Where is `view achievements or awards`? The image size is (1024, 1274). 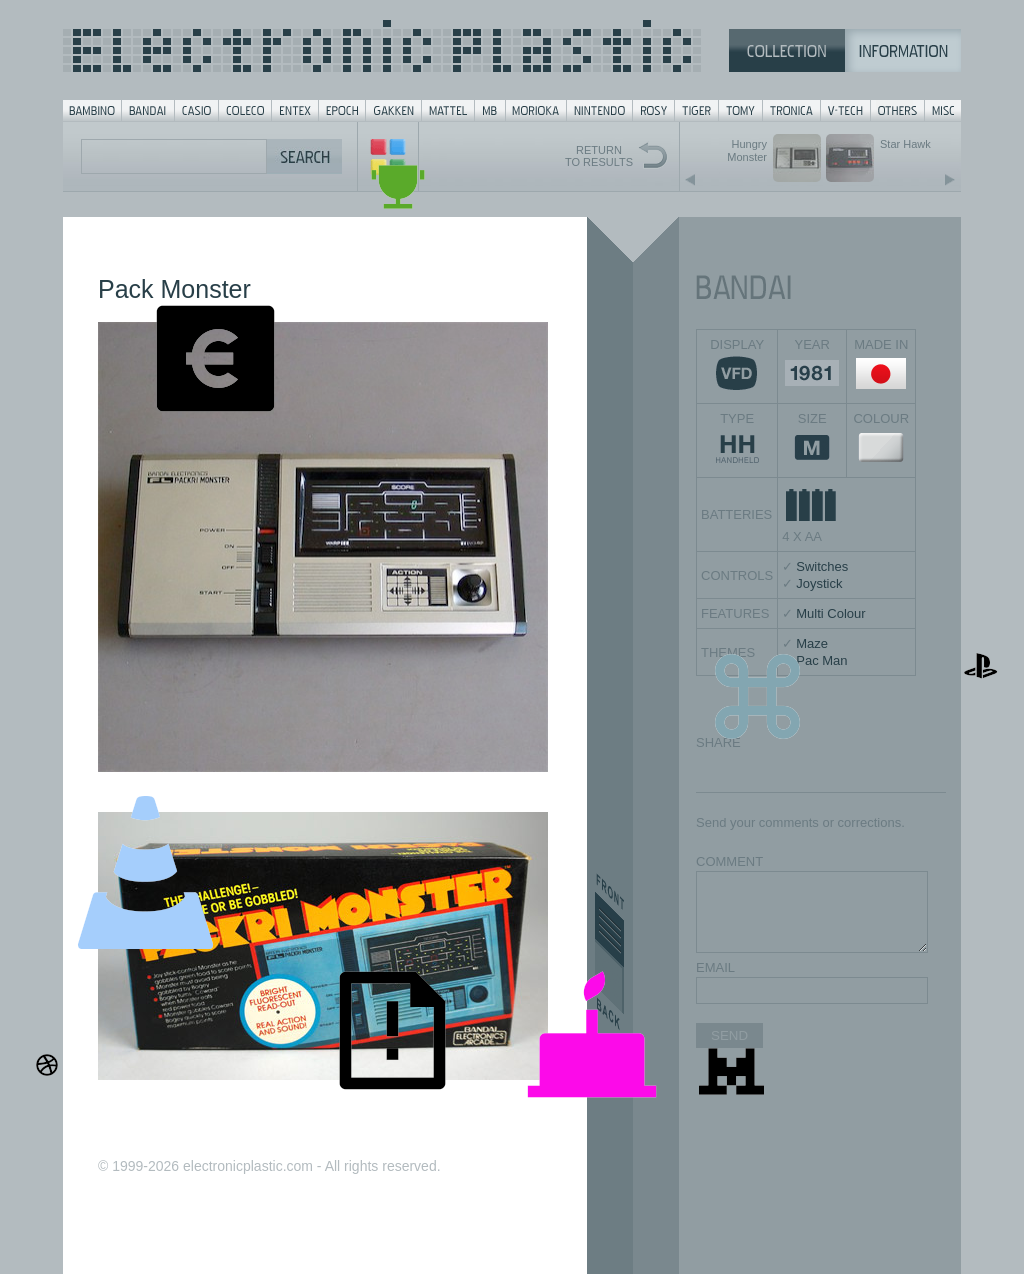
view achievements or awards is located at coordinates (398, 187).